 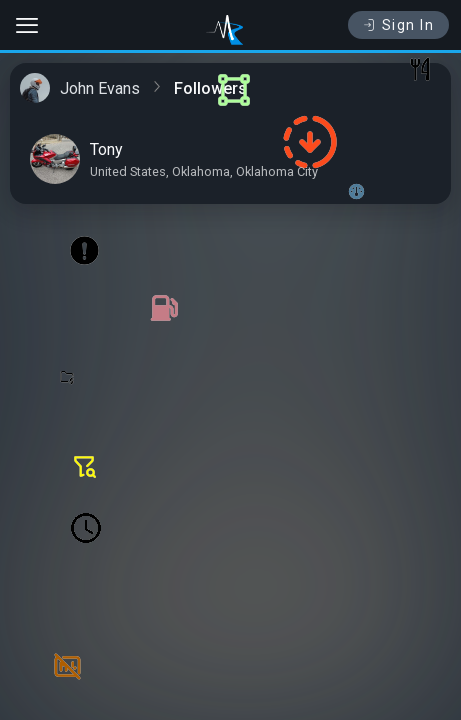 What do you see at coordinates (310, 142) in the screenshot?
I see `indicates download in progress` at bounding box center [310, 142].